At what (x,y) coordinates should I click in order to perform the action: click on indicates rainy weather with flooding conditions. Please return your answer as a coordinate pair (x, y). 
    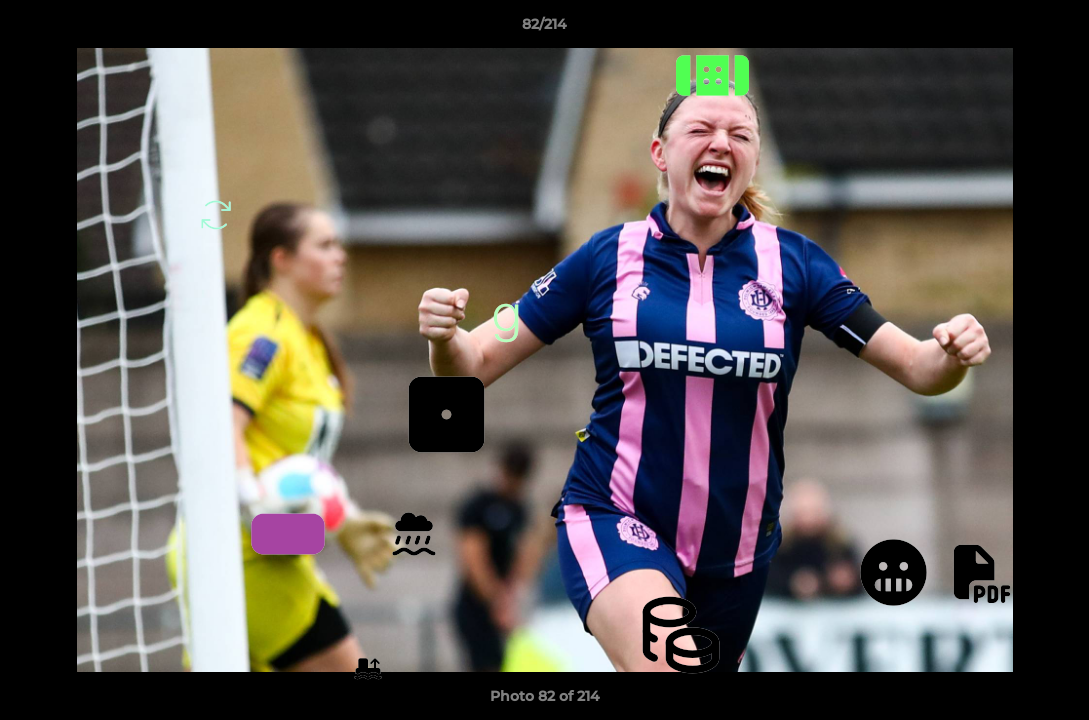
    Looking at the image, I should click on (414, 534).